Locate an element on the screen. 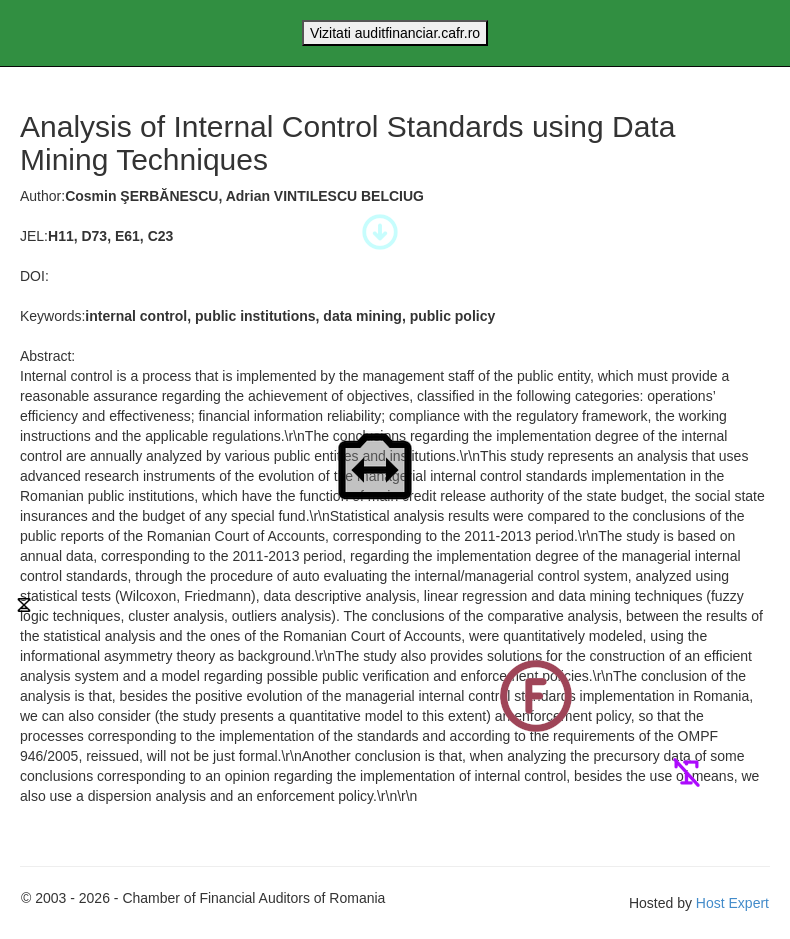 This screenshot has height=939, width=790. disable text formatting is located at coordinates (686, 772).